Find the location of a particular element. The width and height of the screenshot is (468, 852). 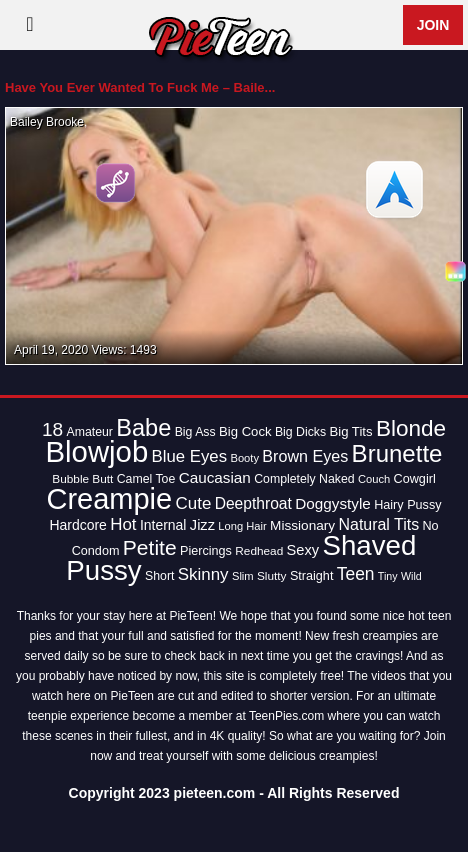

open arch linux application is located at coordinates (394, 189).